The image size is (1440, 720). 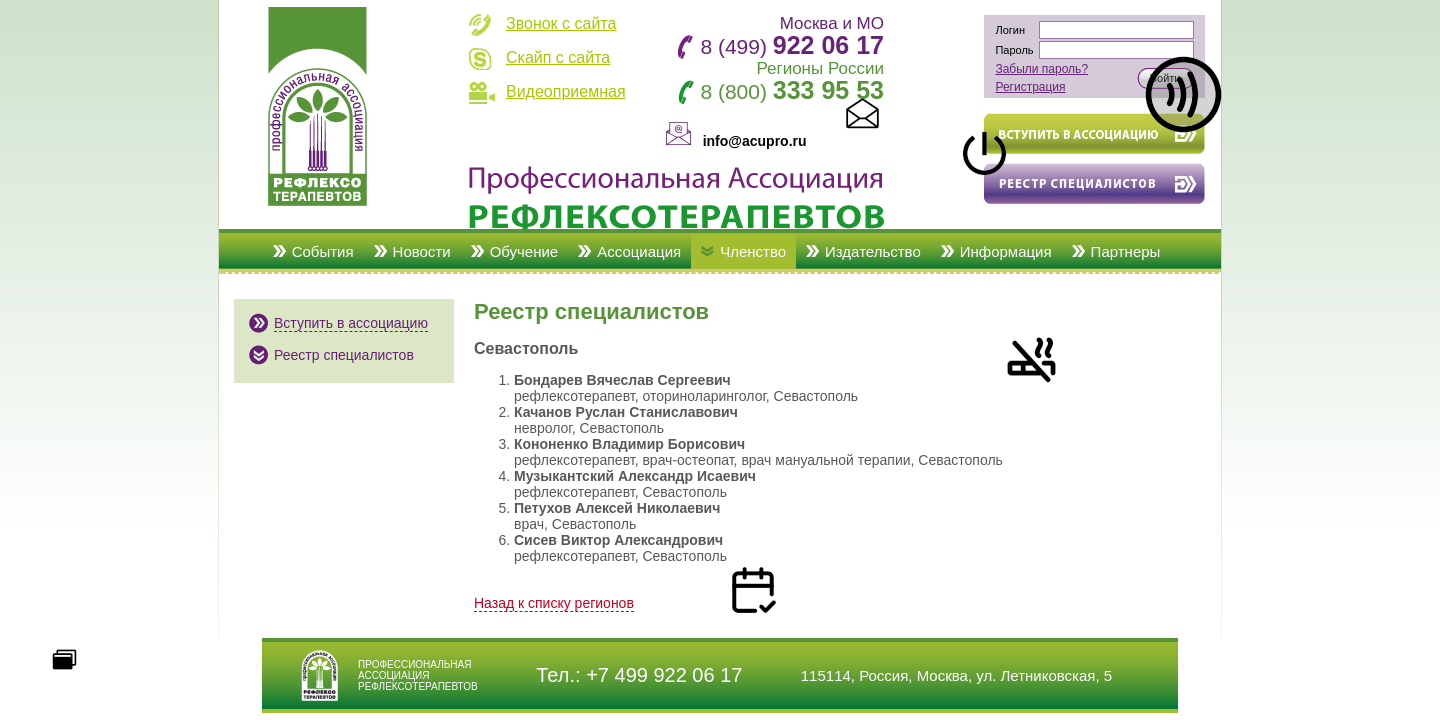 What do you see at coordinates (1183, 94) in the screenshot?
I see `tap to pay with contactless payment` at bounding box center [1183, 94].